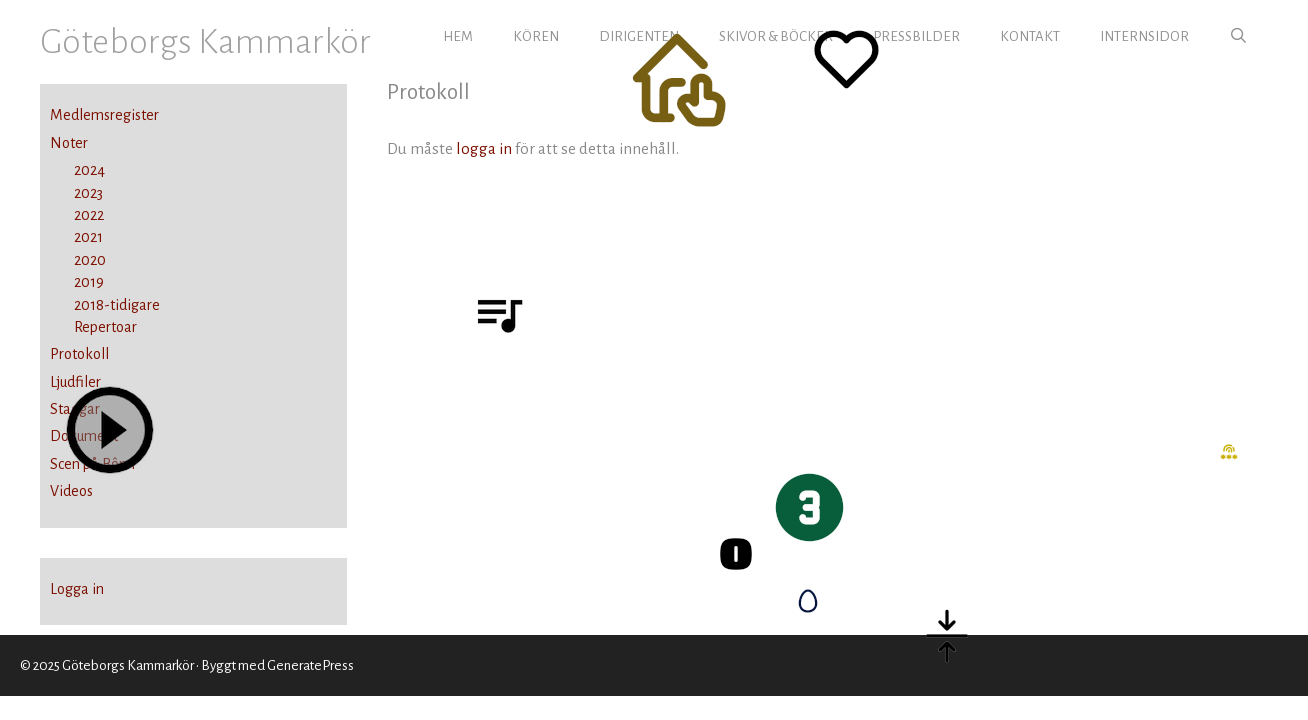 Image resolution: width=1308 pixels, height=720 pixels. Describe the element at coordinates (499, 314) in the screenshot. I see `view music queue or playlist` at that location.